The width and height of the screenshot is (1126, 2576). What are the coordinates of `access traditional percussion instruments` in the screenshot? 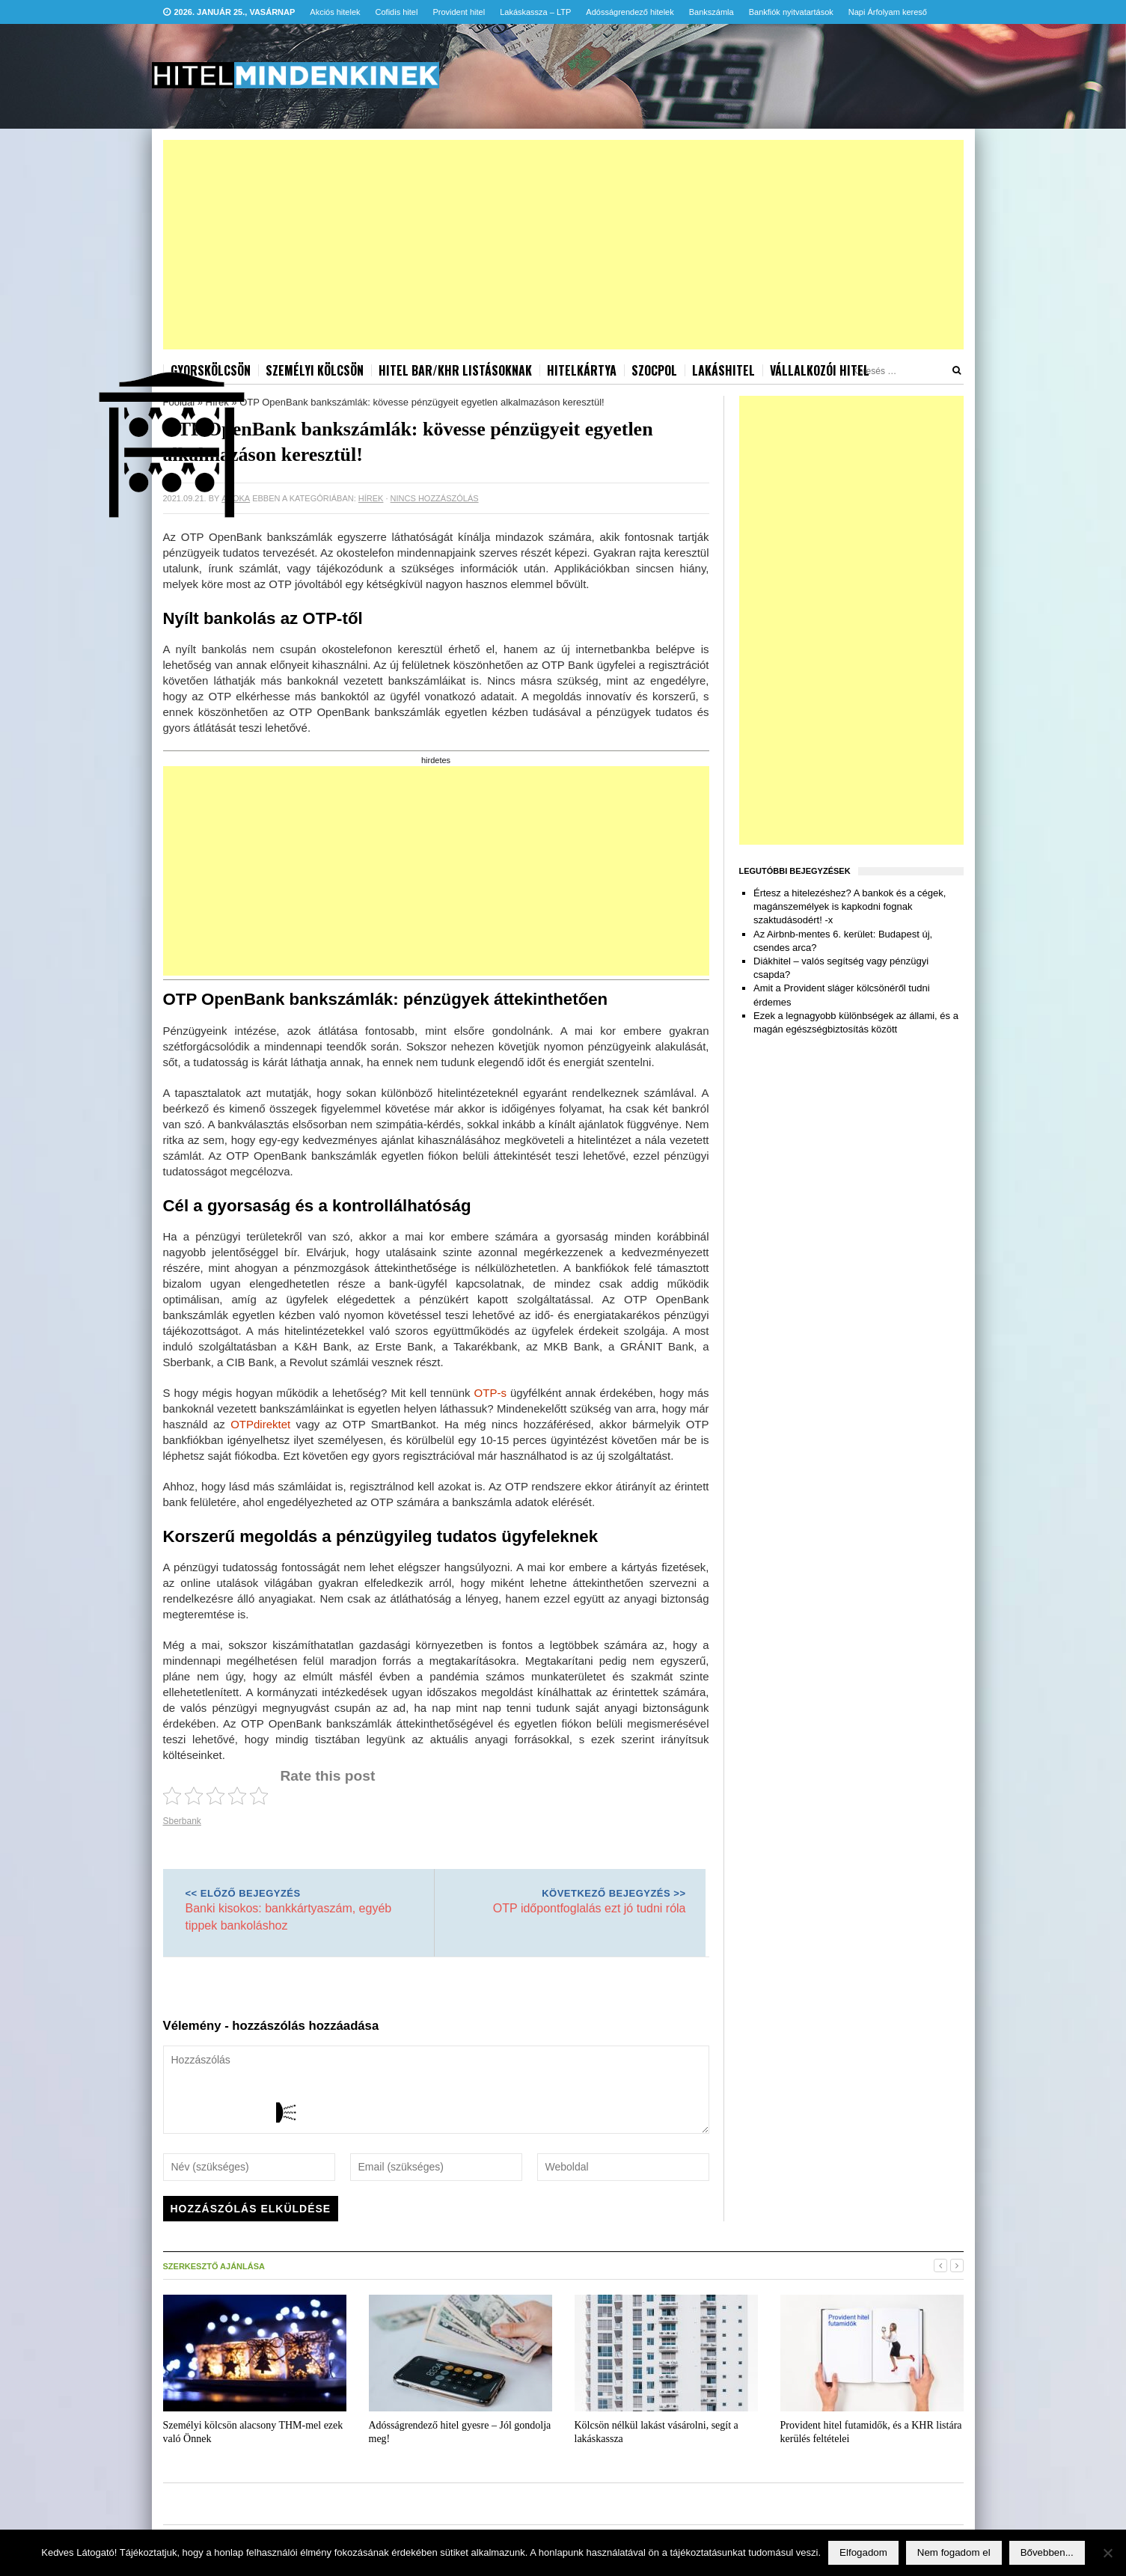 It's located at (171, 444).